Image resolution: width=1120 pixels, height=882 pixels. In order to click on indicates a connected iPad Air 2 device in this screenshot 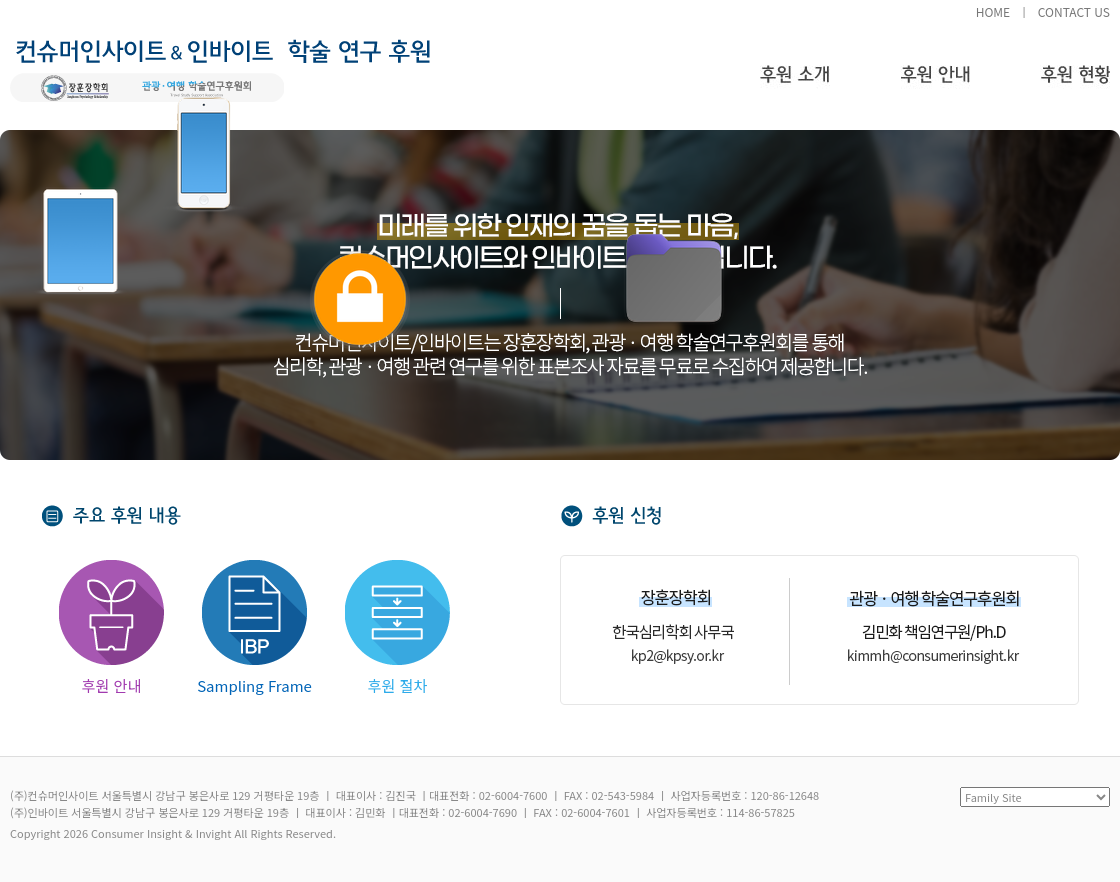, I will do `click(80, 240)`.